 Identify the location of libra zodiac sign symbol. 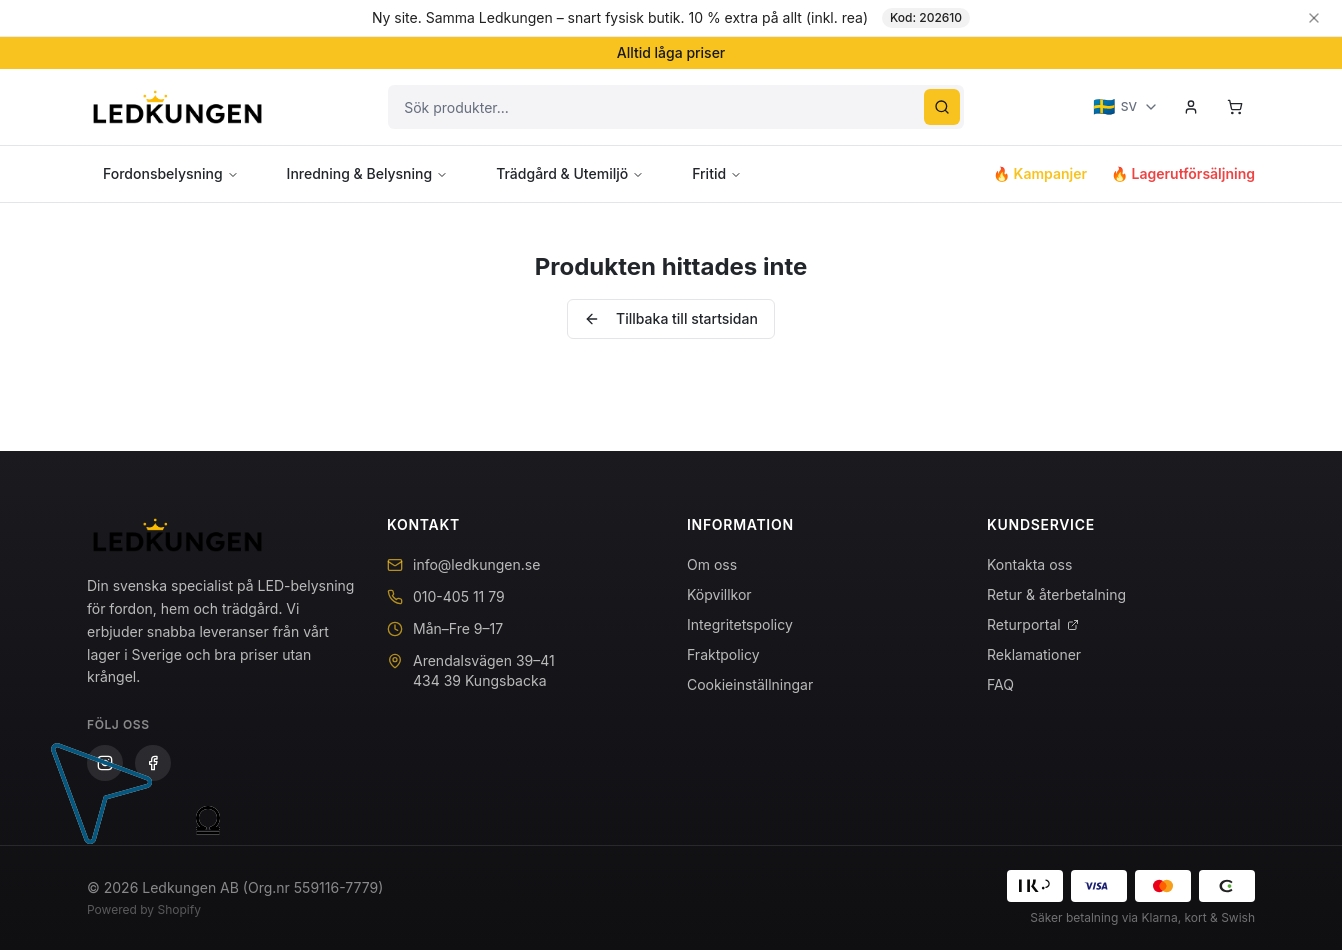
(208, 821).